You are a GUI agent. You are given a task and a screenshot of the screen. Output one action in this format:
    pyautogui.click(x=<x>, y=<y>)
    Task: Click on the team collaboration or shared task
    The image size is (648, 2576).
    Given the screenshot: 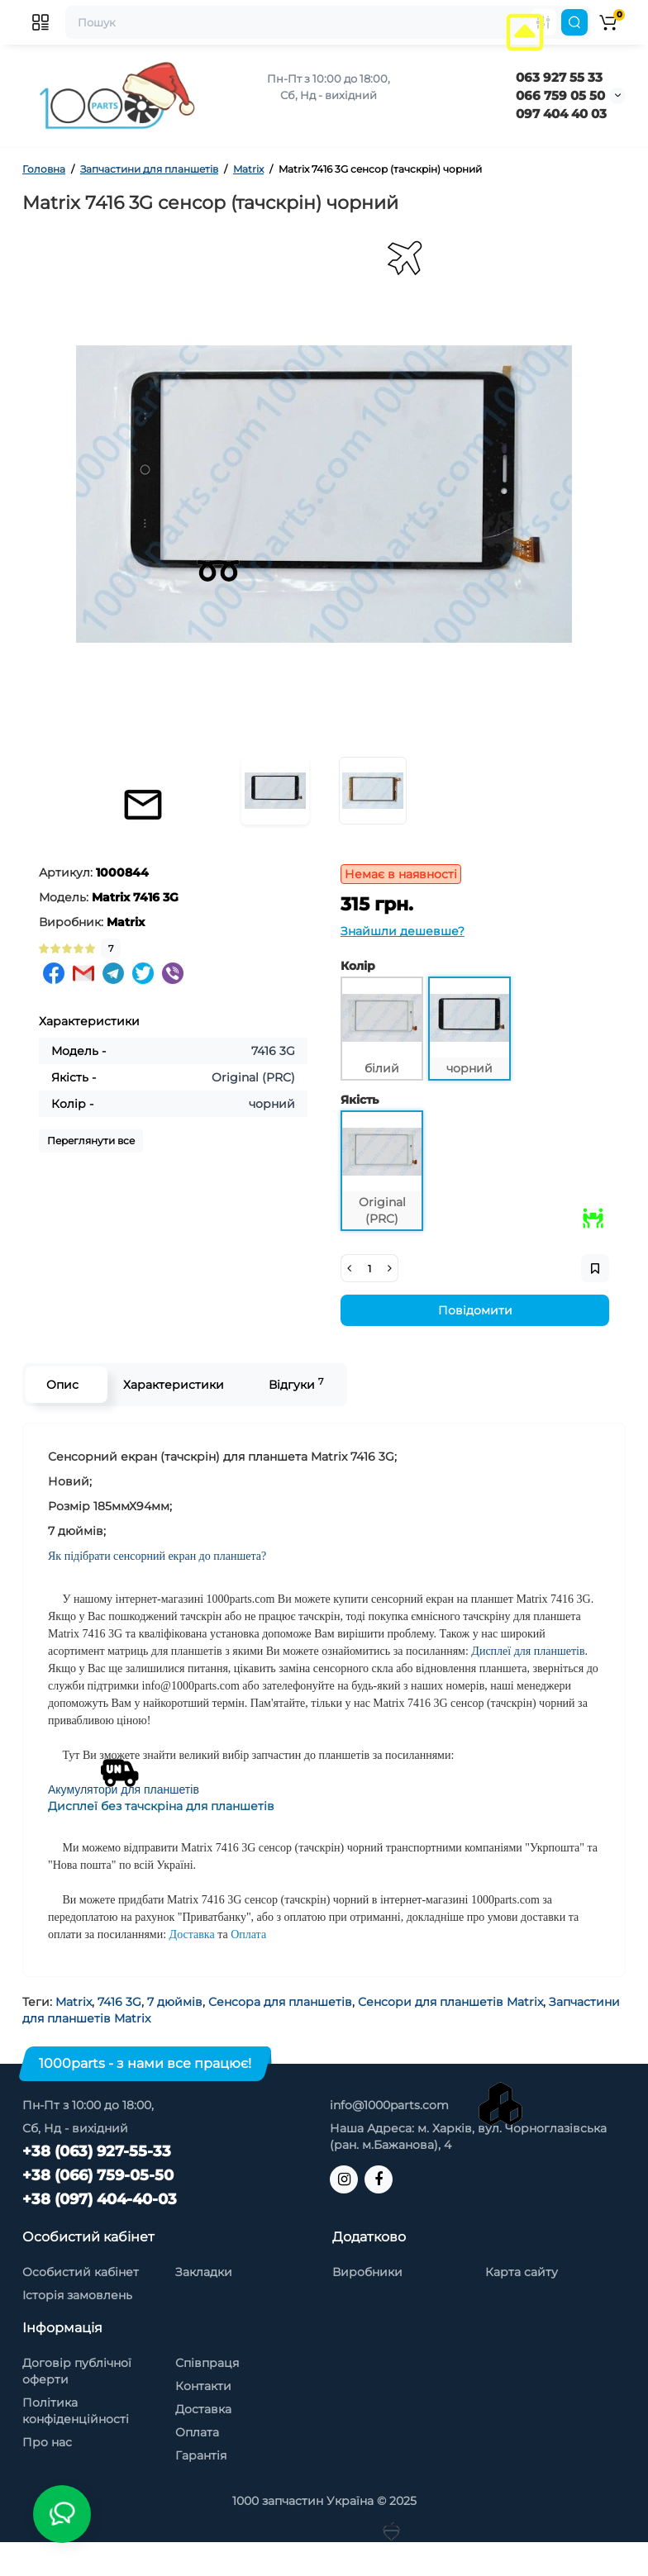 What is the action you would take?
    pyautogui.click(x=593, y=1218)
    